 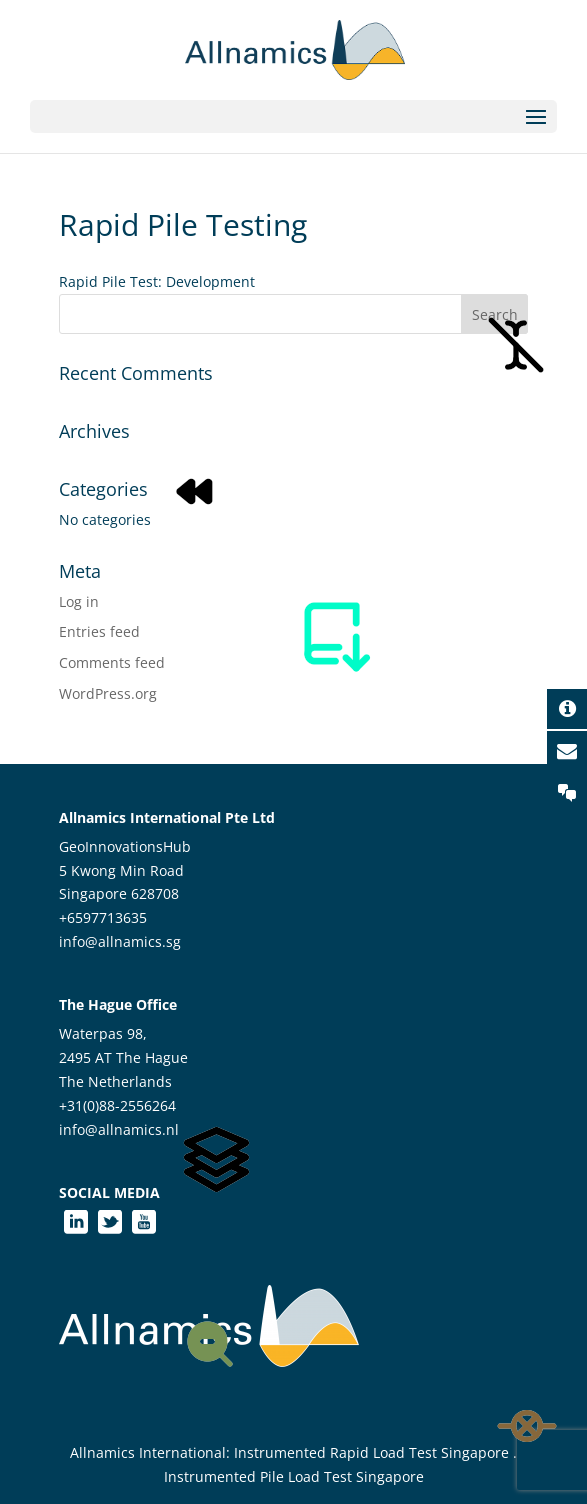 I want to click on zoom out or reduce magnification, so click(x=210, y=1344).